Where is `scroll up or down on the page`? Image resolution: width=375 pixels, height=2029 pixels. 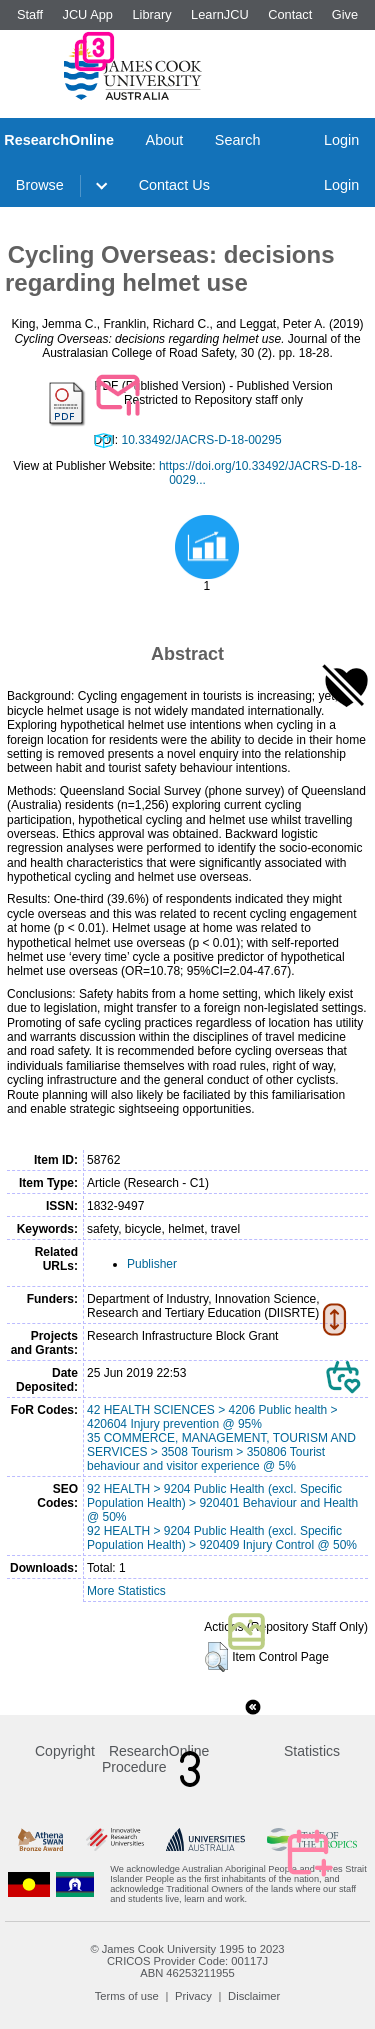
scroll up or down on the page is located at coordinates (334, 1319).